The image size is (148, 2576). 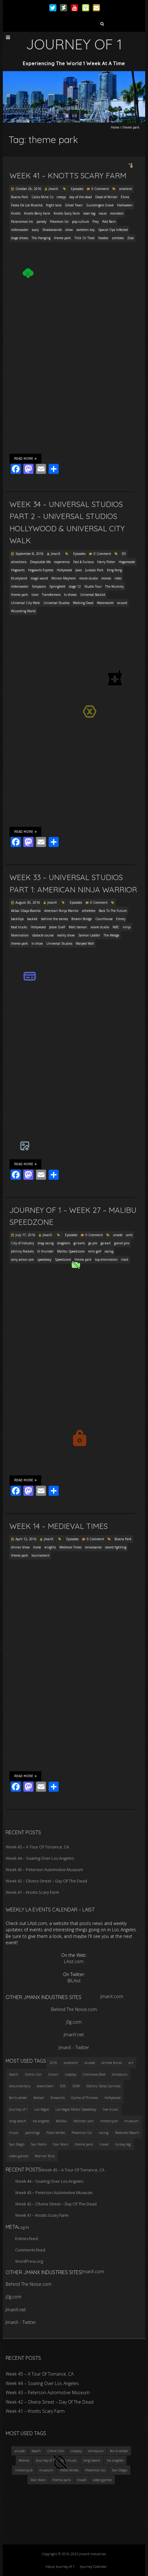 I want to click on upload an image, so click(x=25, y=1146).